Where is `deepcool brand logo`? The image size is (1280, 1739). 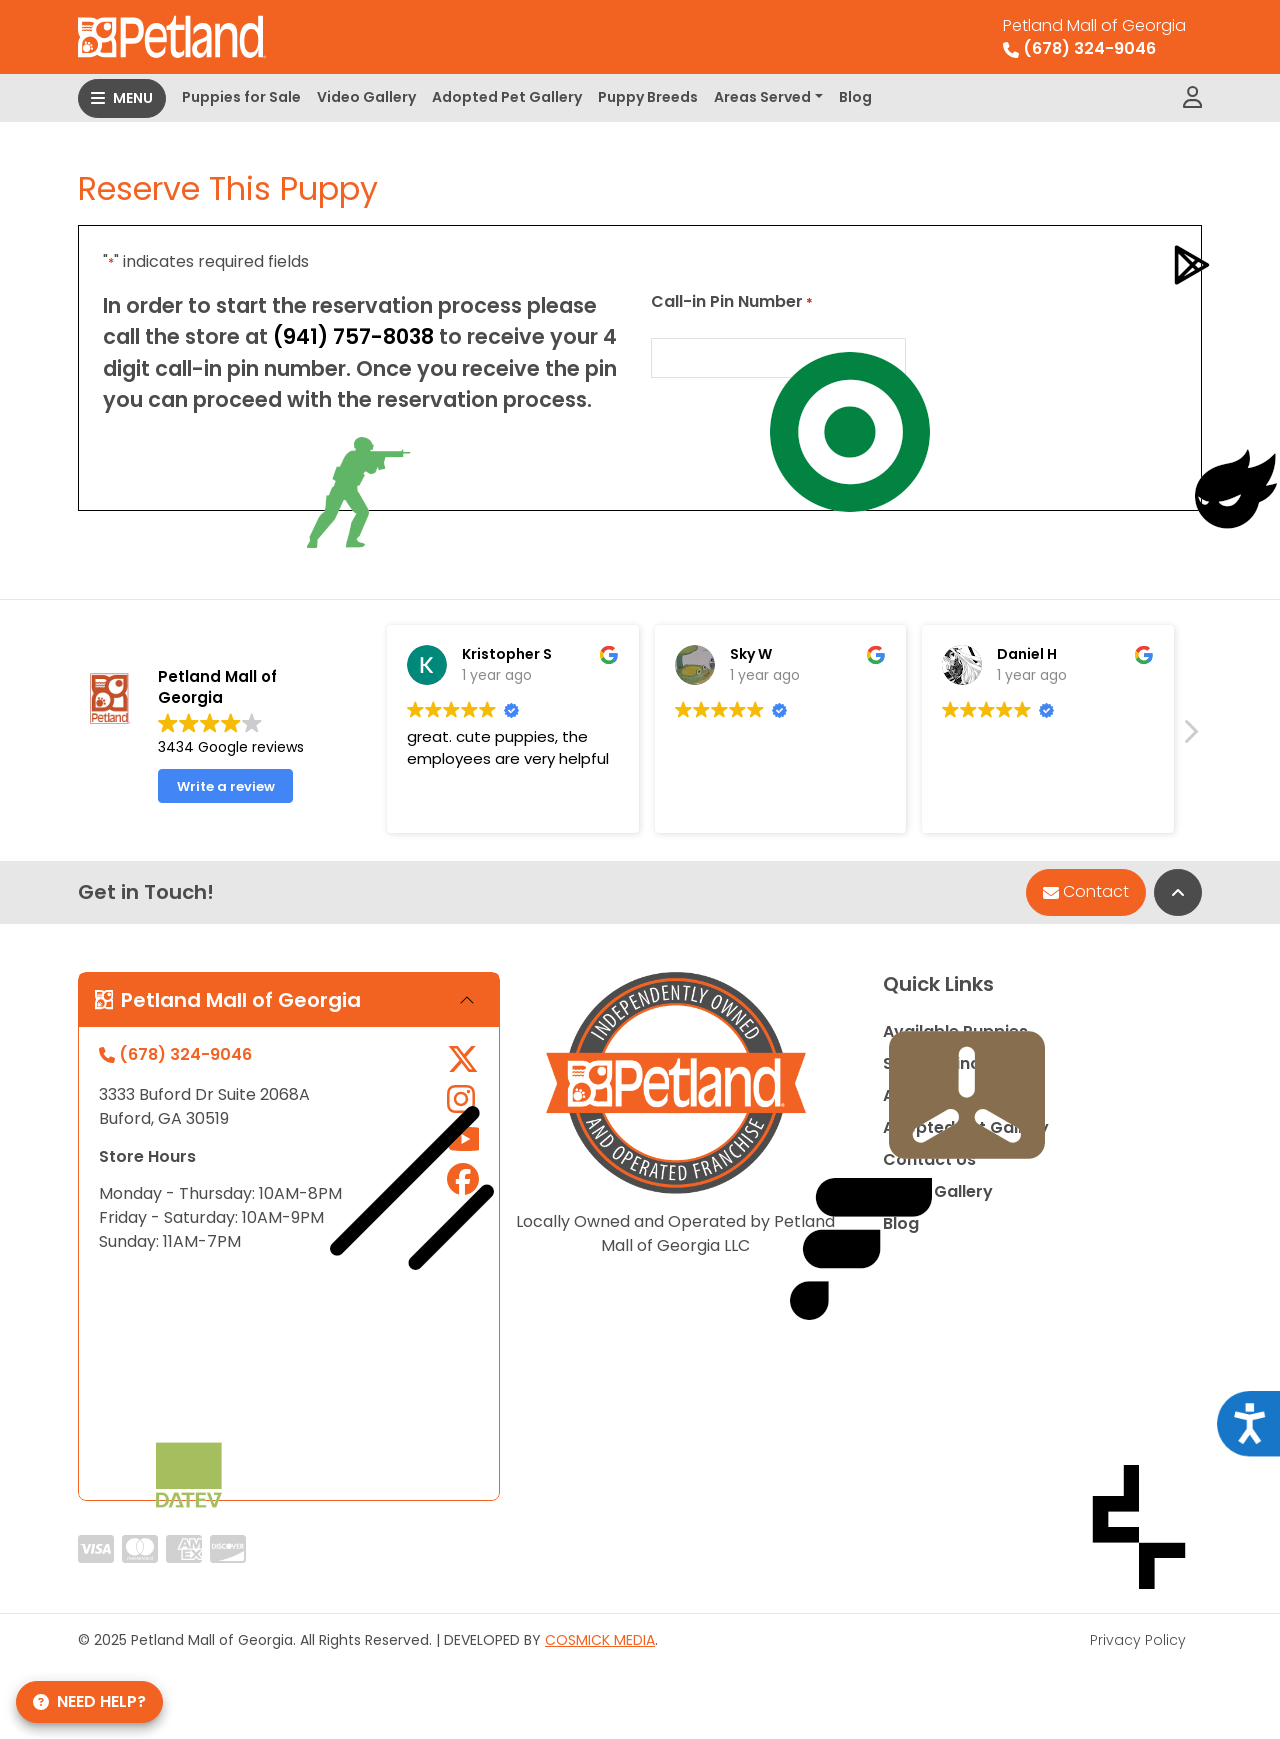
deepcool brand logo is located at coordinates (1139, 1527).